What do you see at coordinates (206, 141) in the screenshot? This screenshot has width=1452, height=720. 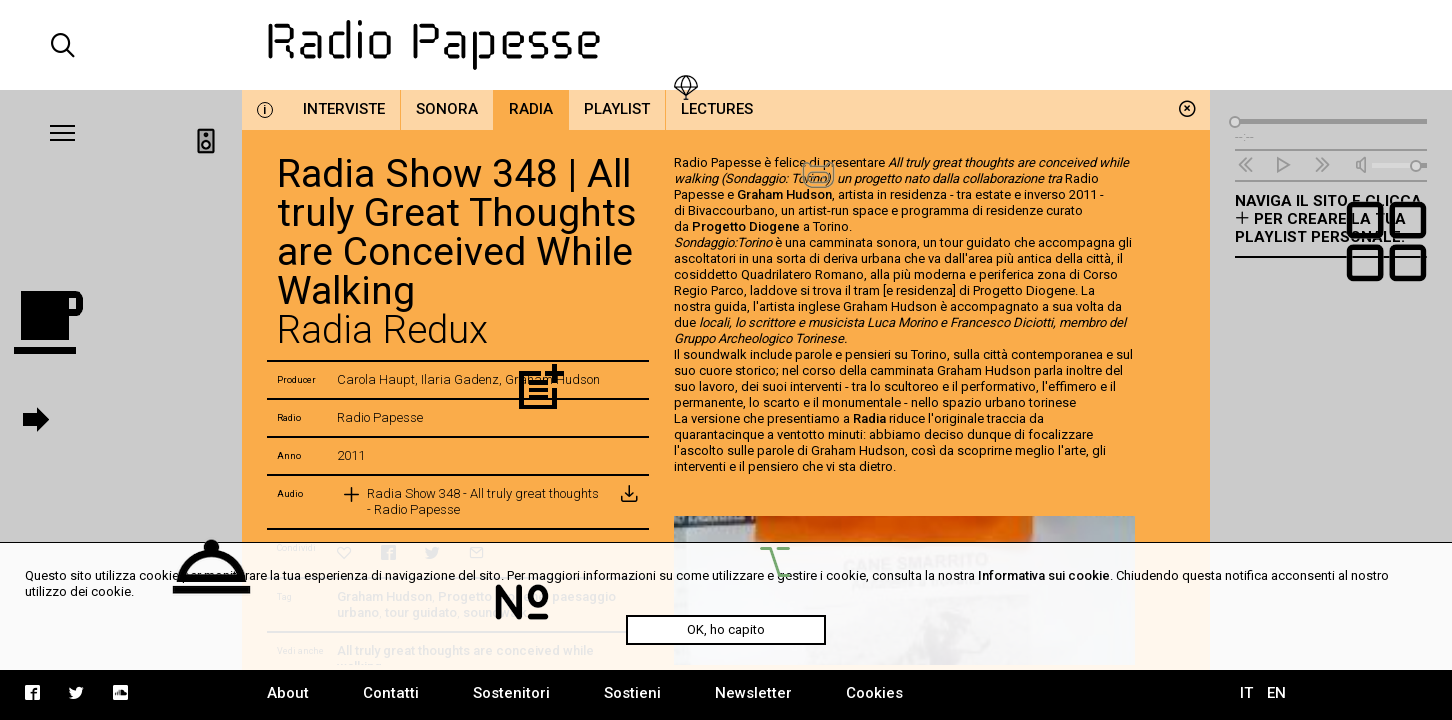 I see `adjust speaker or audio output settings` at bounding box center [206, 141].